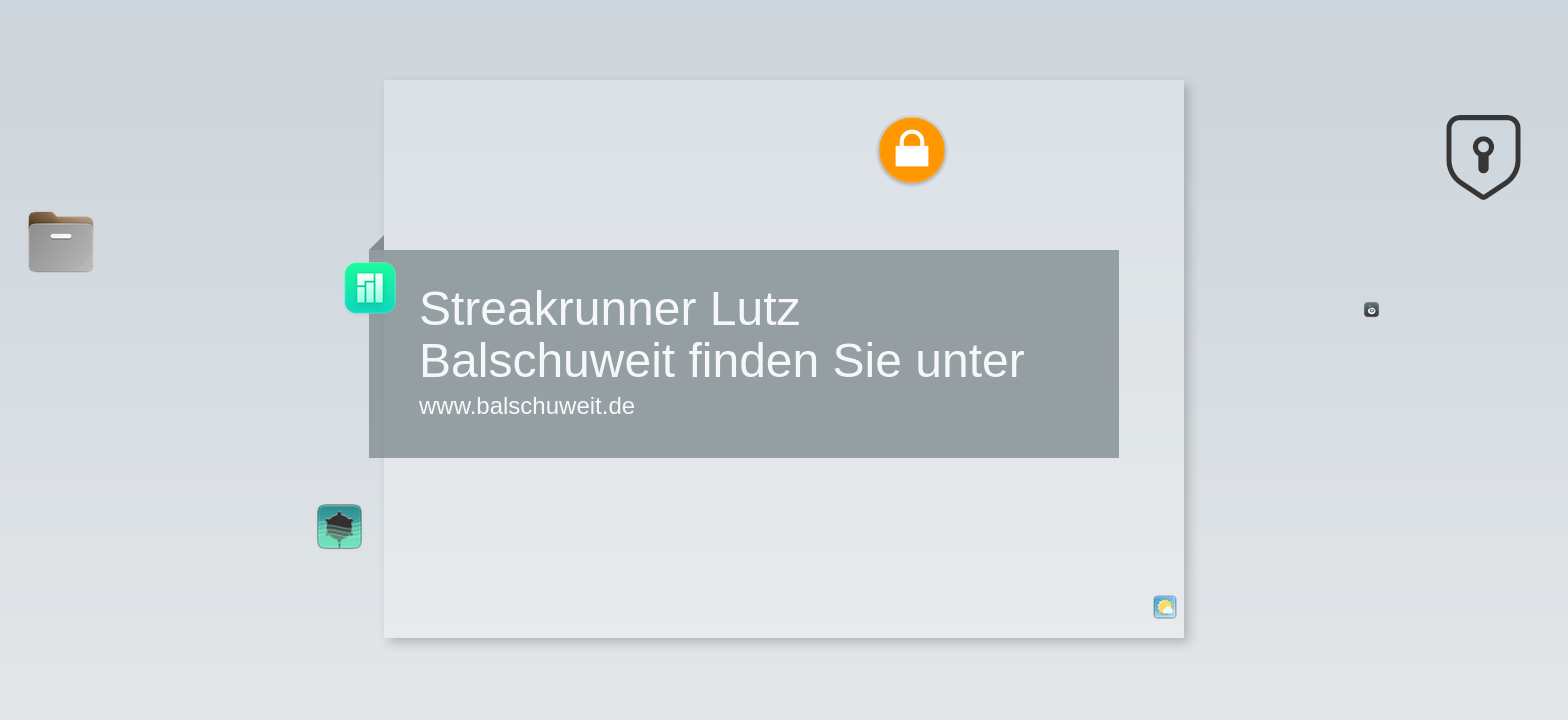  I want to click on access device security settings, so click(1483, 157).